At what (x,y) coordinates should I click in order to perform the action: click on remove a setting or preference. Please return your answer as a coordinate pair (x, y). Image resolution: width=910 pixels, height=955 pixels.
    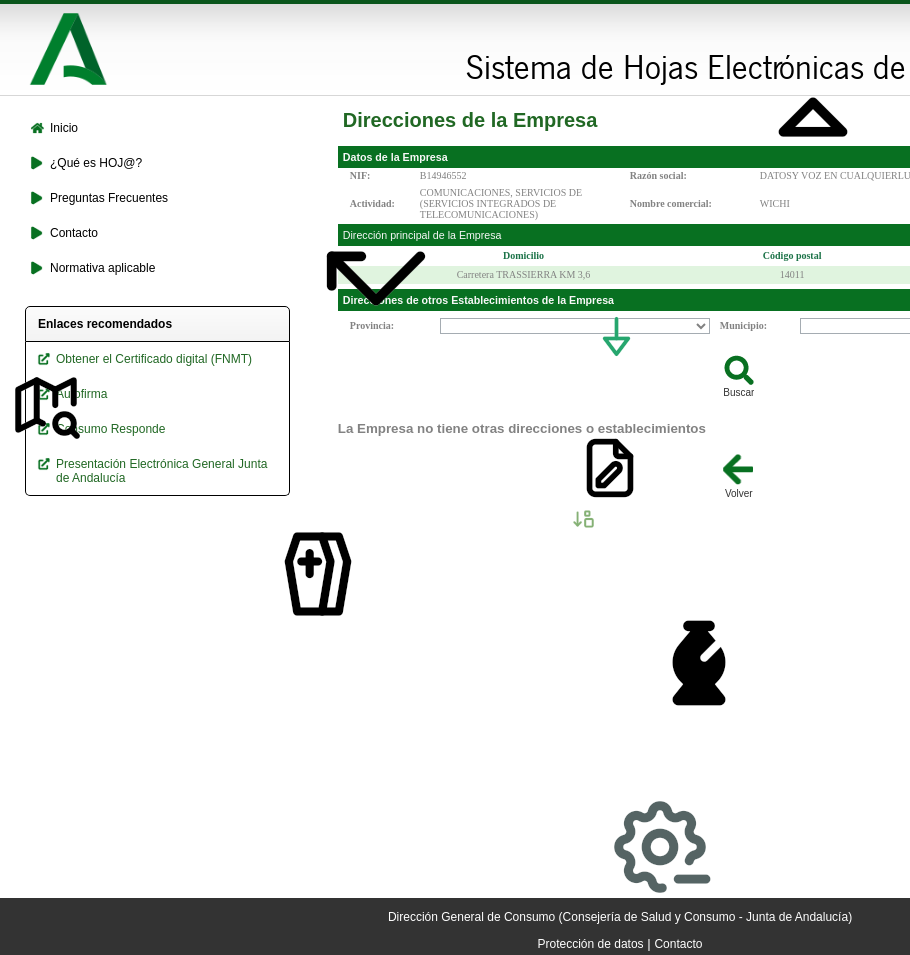
    Looking at the image, I should click on (660, 847).